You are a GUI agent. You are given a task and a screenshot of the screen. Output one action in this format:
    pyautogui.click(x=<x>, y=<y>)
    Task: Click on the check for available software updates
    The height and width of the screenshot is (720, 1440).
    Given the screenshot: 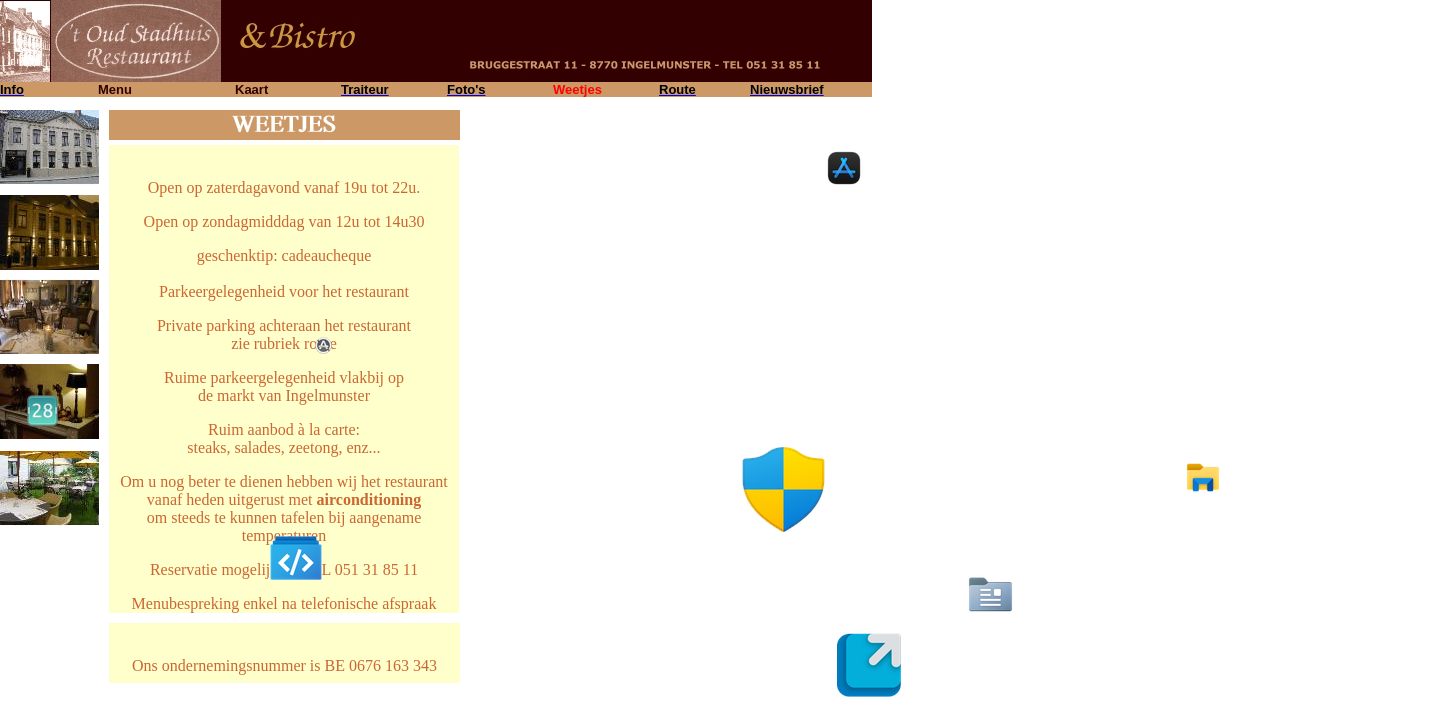 What is the action you would take?
    pyautogui.click(x=323, y=345)
    